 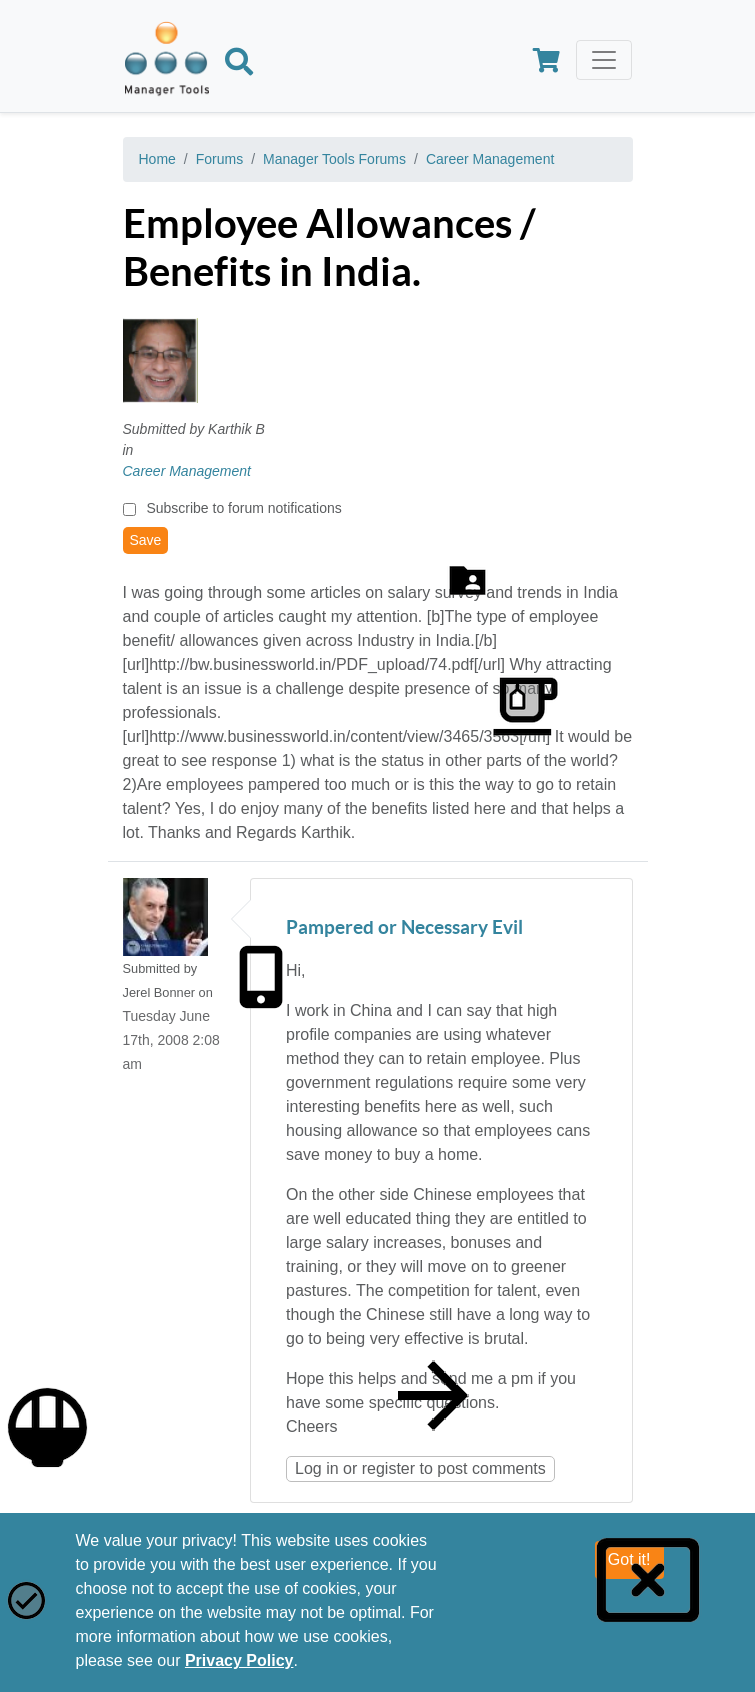 What do you see at coordinates (467, 580) in the screenshot?
I see `open a shared folder` at bounding box center [467, 580].